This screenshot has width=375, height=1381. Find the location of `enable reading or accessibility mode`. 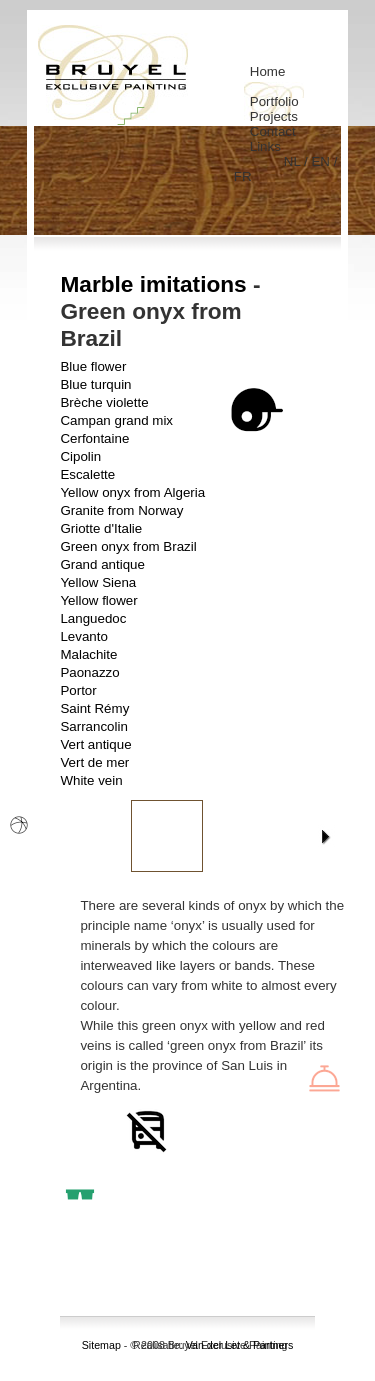

enable reading or accessibility mode is located at coordinates (80, 1194).